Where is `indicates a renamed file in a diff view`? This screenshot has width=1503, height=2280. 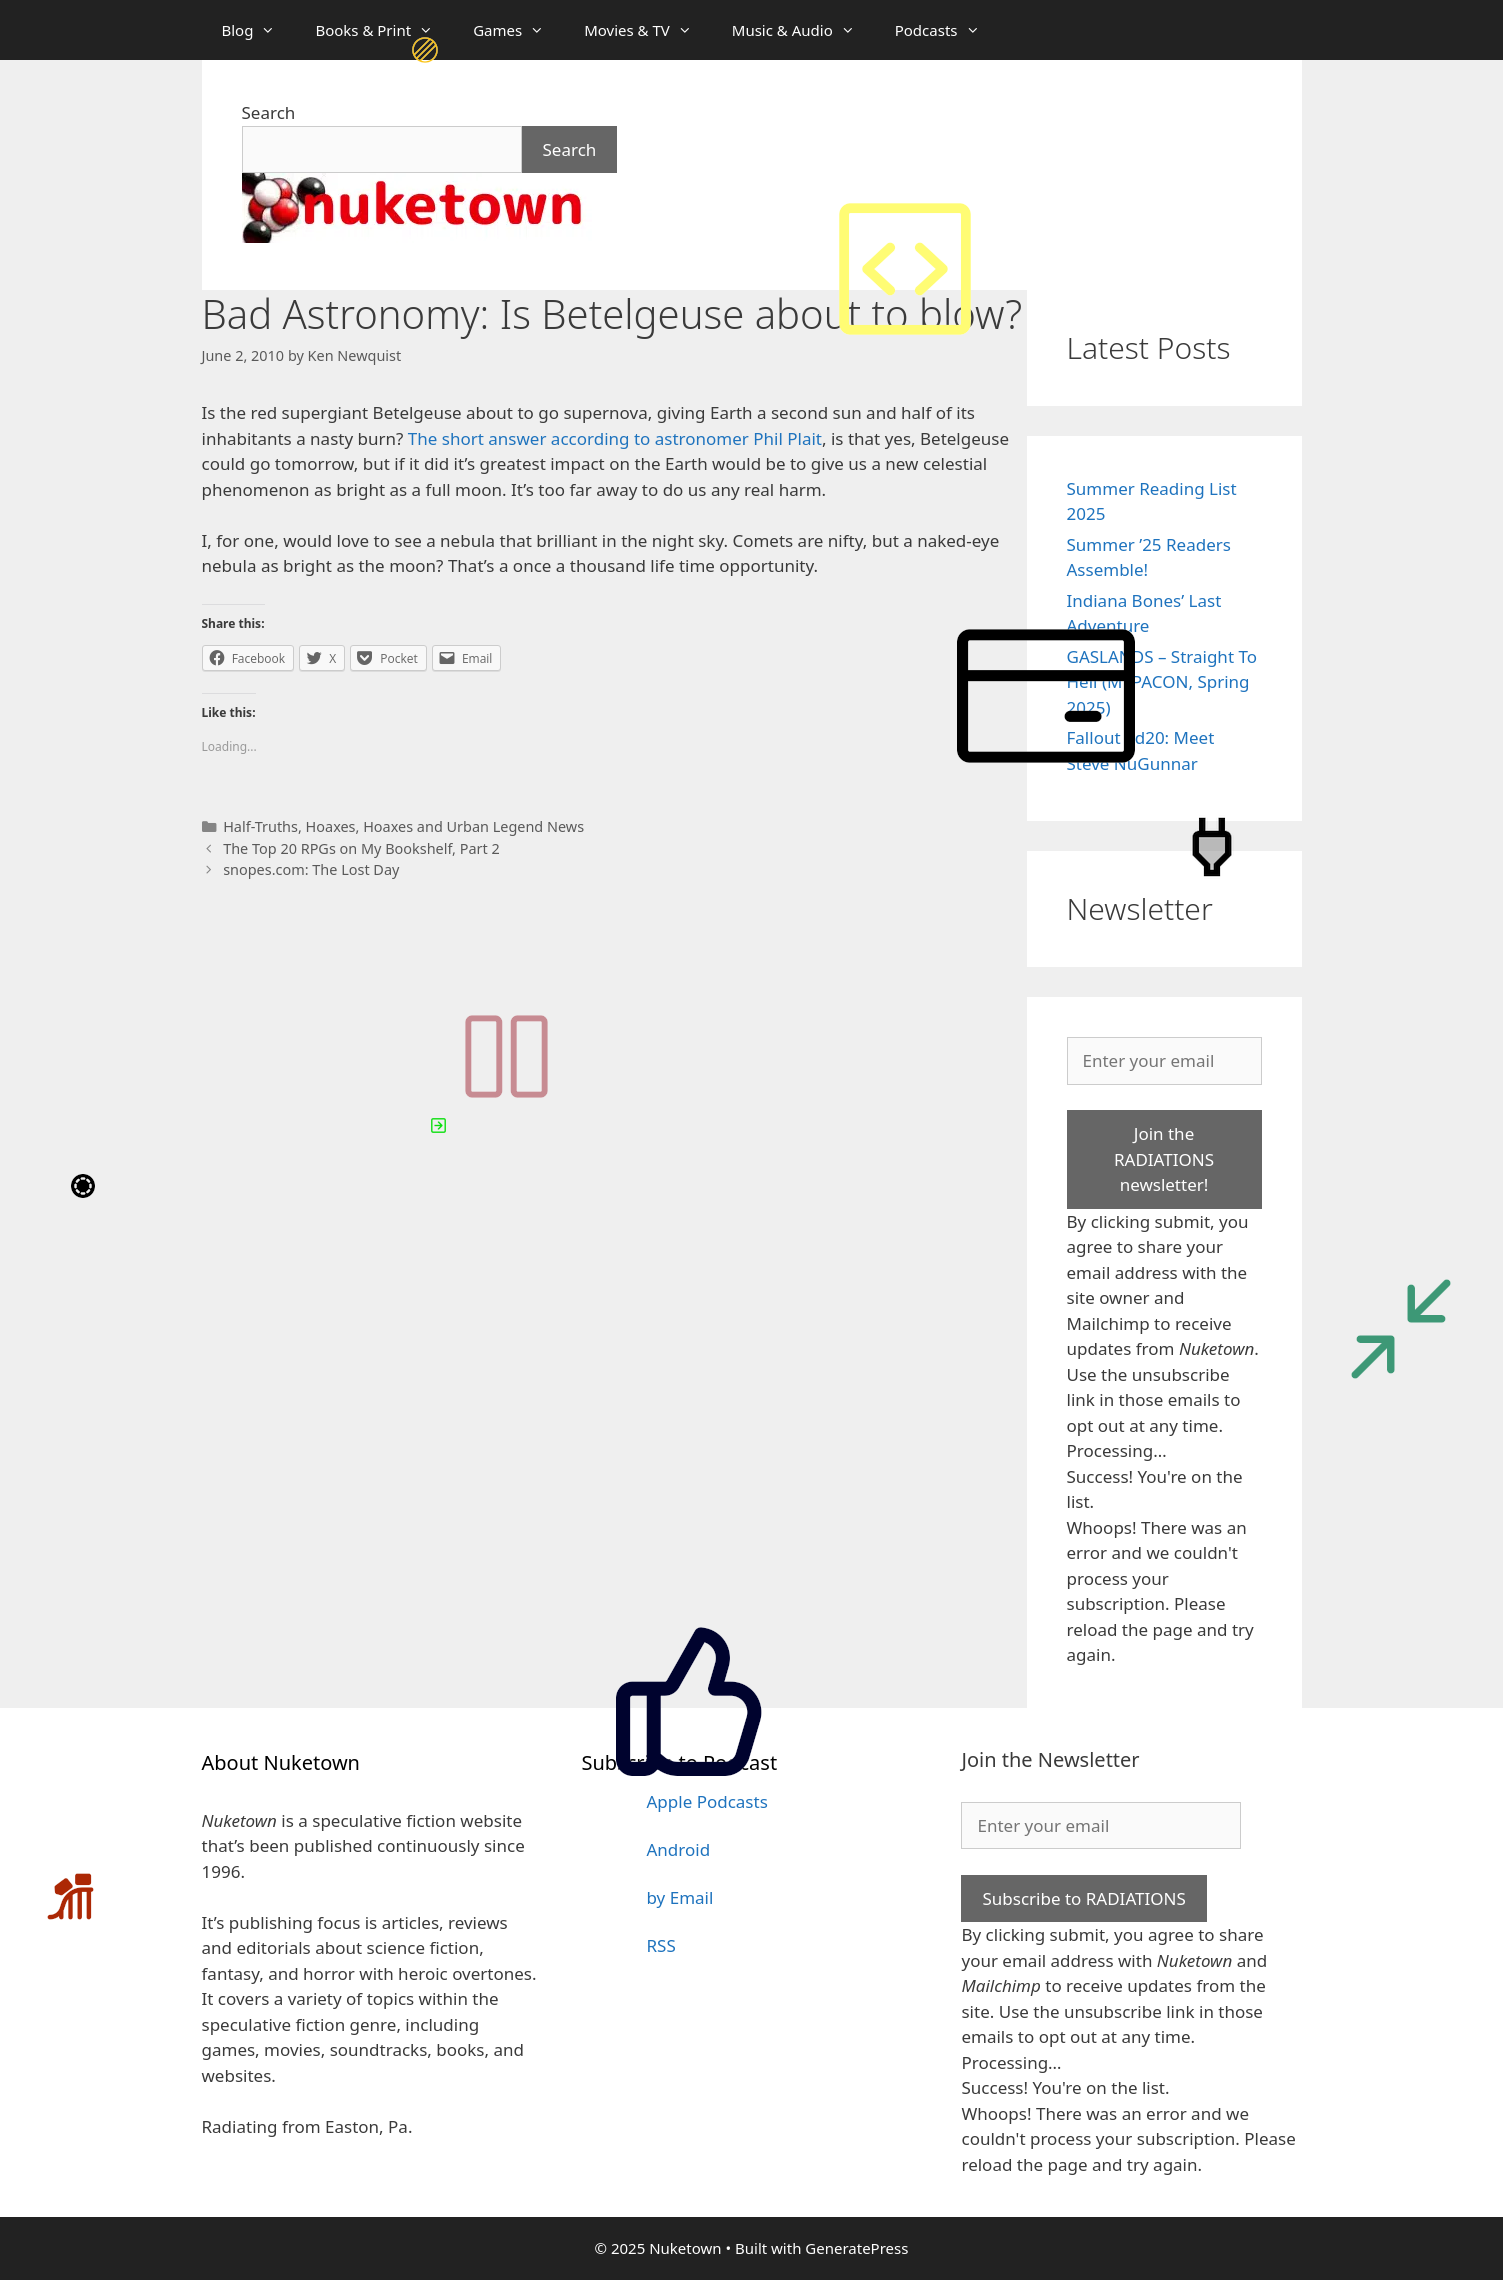 indicates a renamed file in a diff view is located at coordinates (438, 1125).